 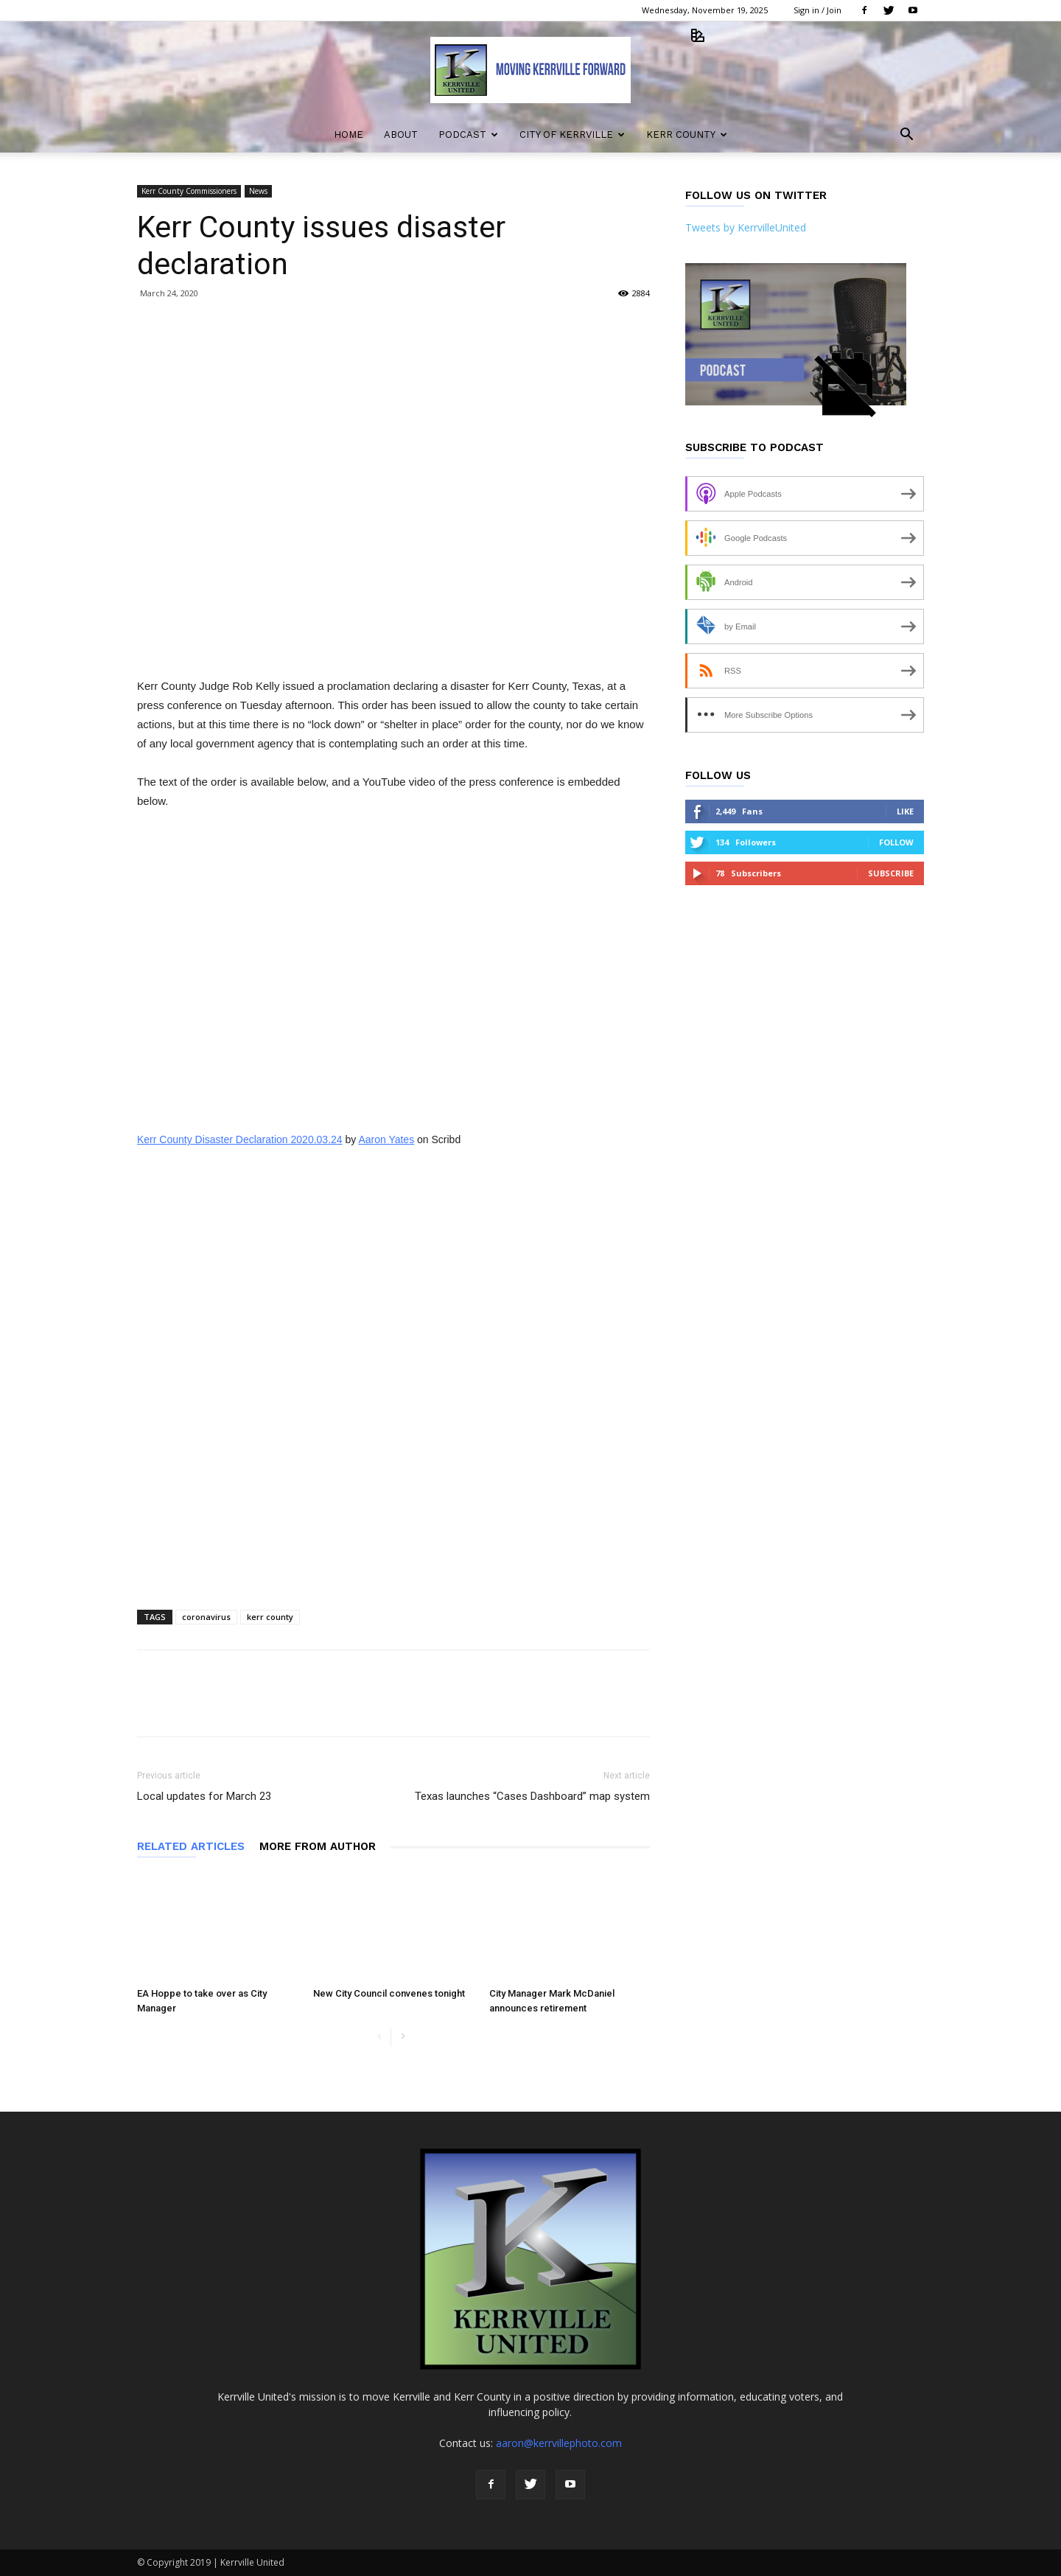 What do you see at coordinates (847, 384) in the screenshot?
I see `no backpacks allowed in this area` at bounding box center [847, 384].